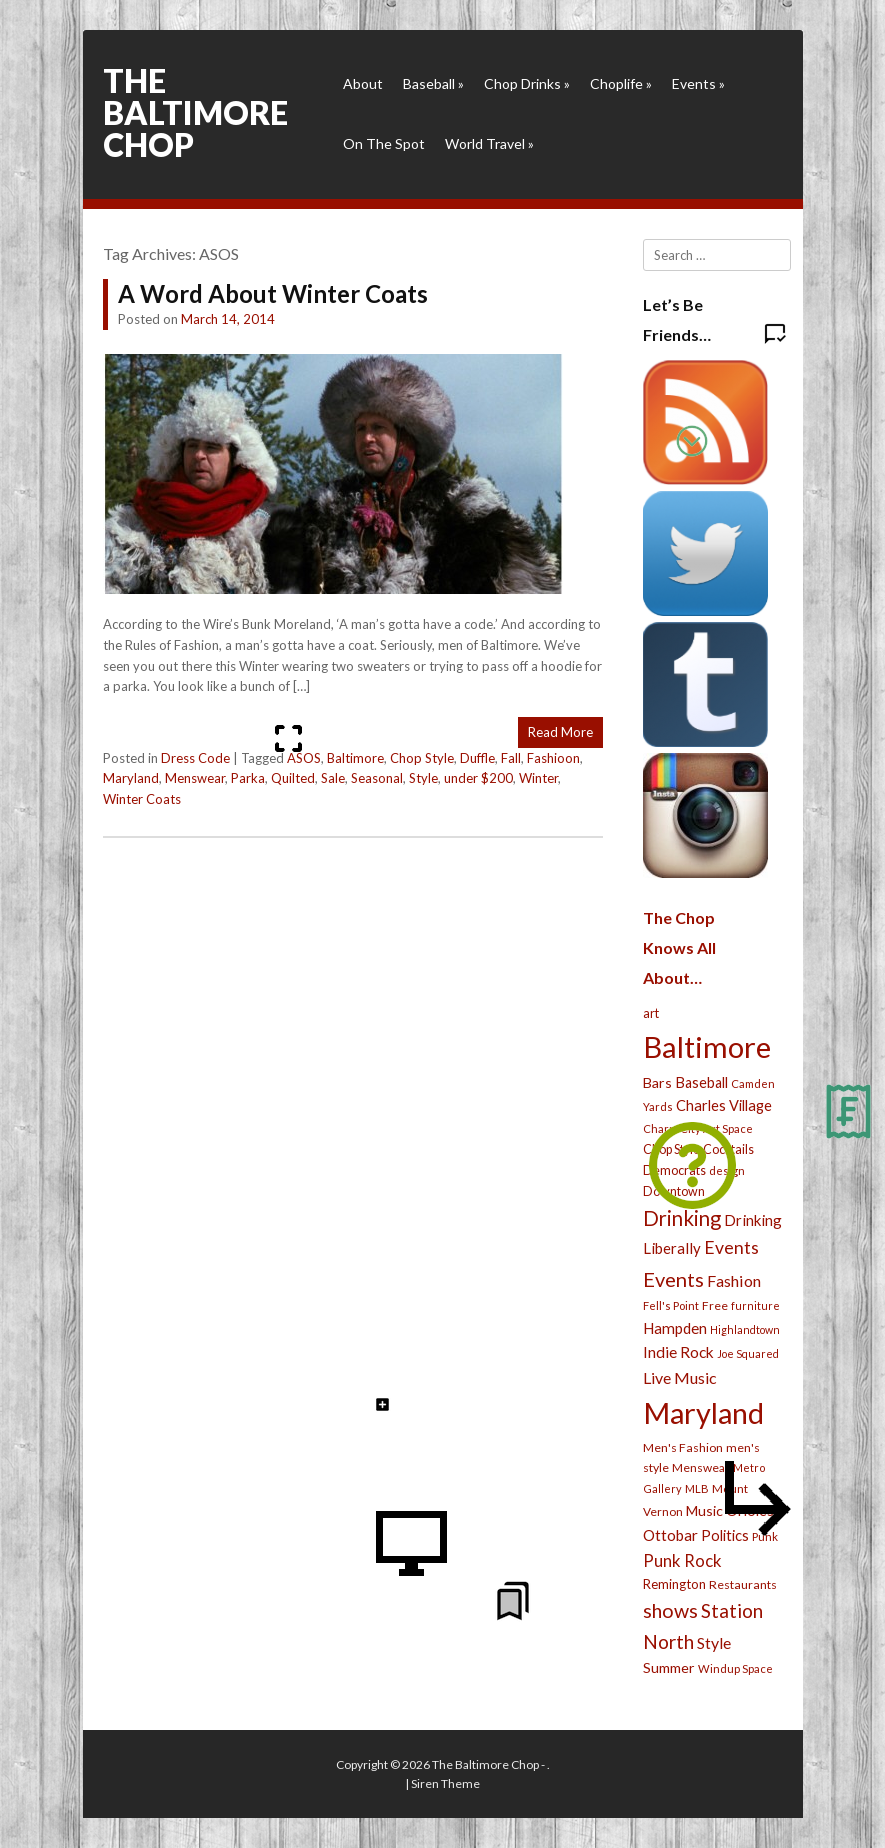 The height and width of the screenshot is (1848, 885). I want to click on mark a message as read, so click(775, 334).